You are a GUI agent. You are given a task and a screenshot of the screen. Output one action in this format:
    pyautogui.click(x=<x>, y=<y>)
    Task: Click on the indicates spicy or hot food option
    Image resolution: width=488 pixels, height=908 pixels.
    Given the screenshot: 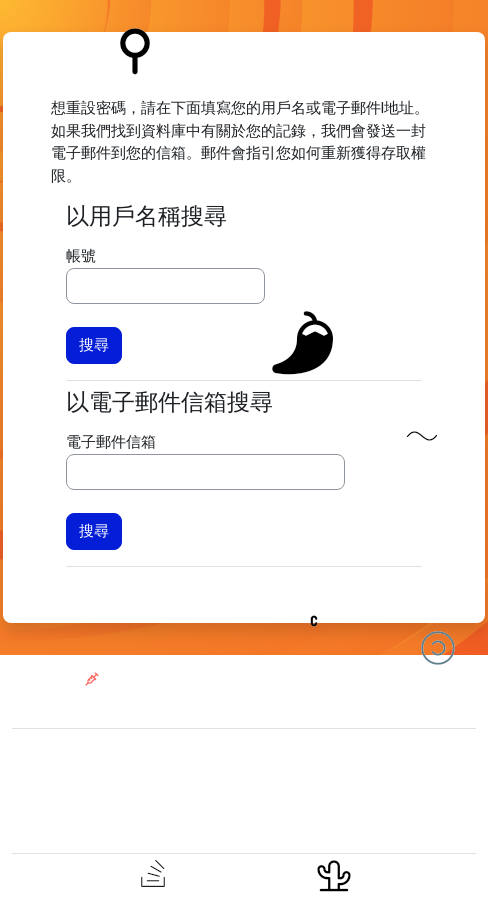 What is the action you would take?
    pyautogui.click(x=306, y=345)
    